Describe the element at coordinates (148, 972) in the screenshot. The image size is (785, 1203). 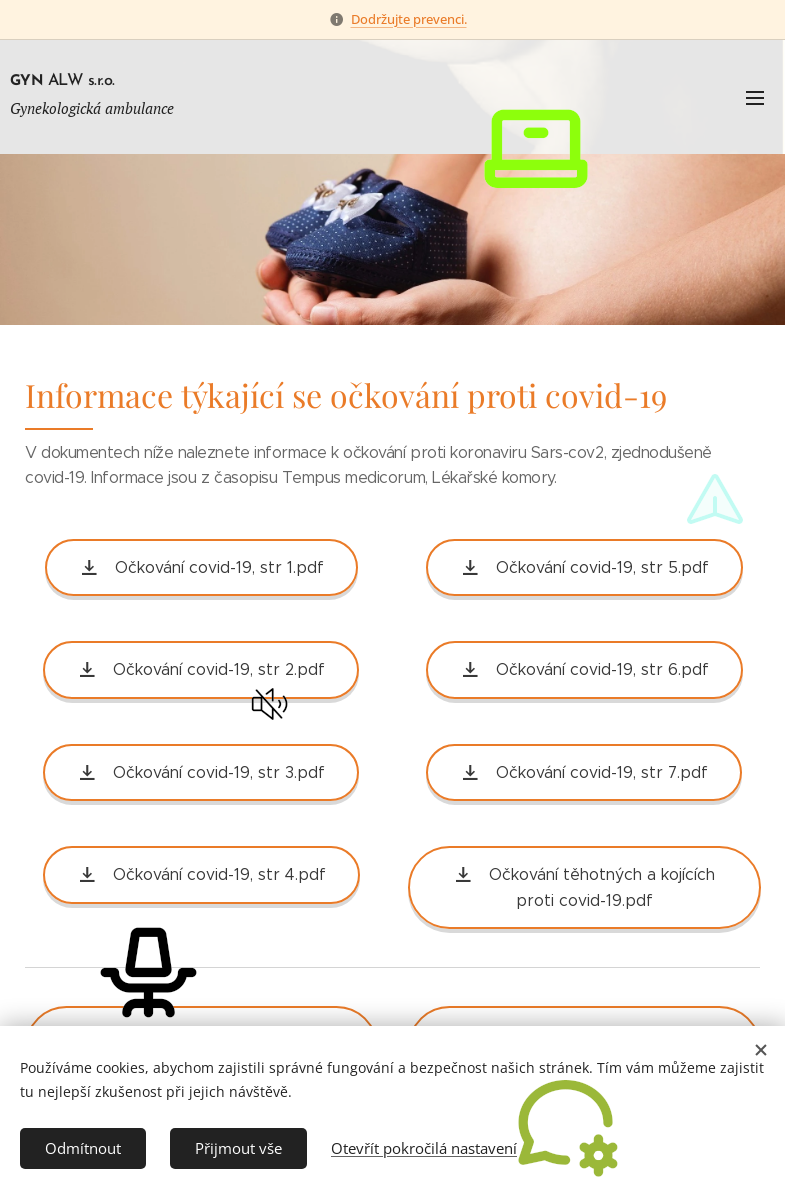
I see `access workspace or office settings` at that location.